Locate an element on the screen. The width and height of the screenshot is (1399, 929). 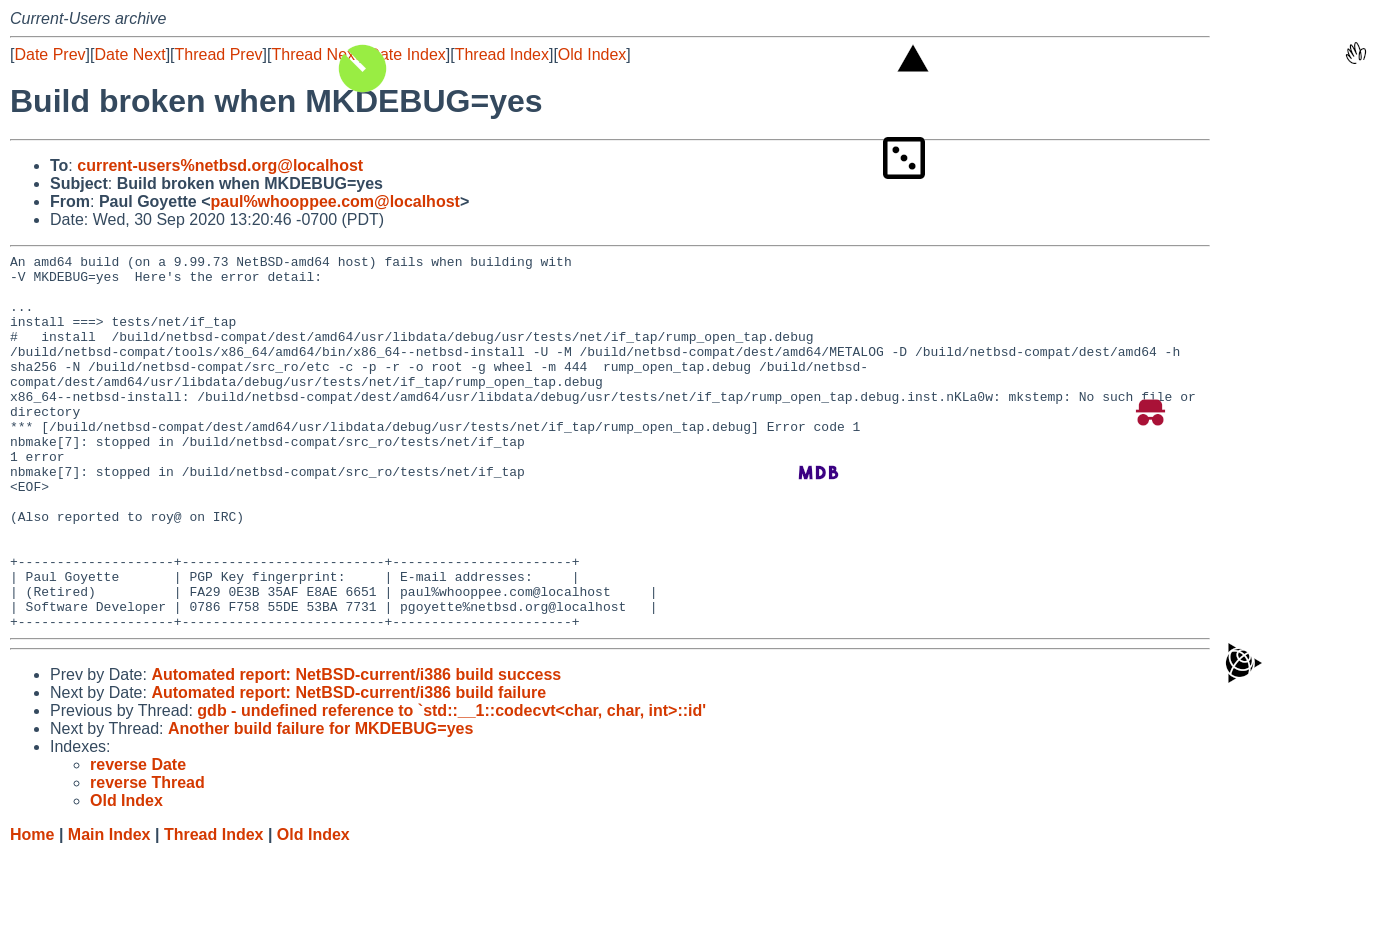
enable incognito or private browsing mode is located at coordinates (1150, 412).